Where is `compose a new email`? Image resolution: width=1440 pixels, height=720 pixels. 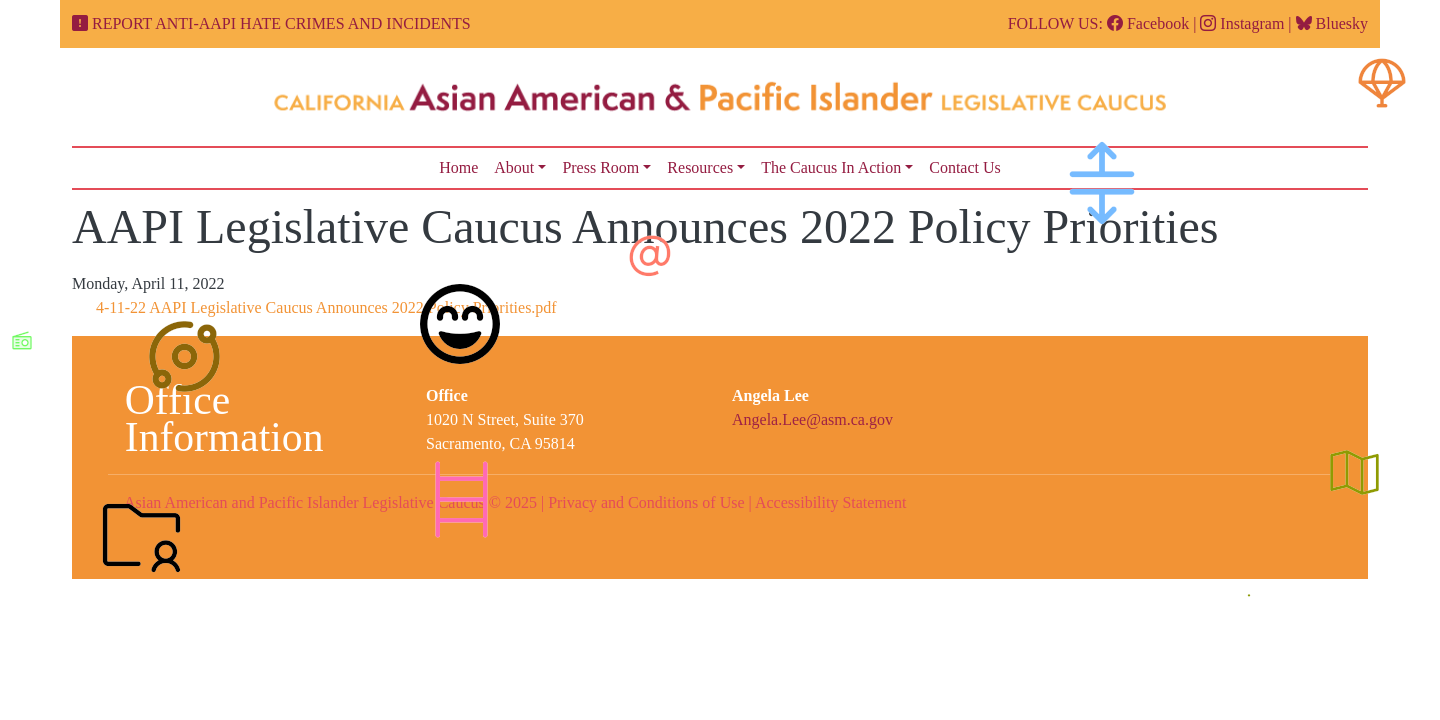 compose a new email is located at coordinates (650, 256).